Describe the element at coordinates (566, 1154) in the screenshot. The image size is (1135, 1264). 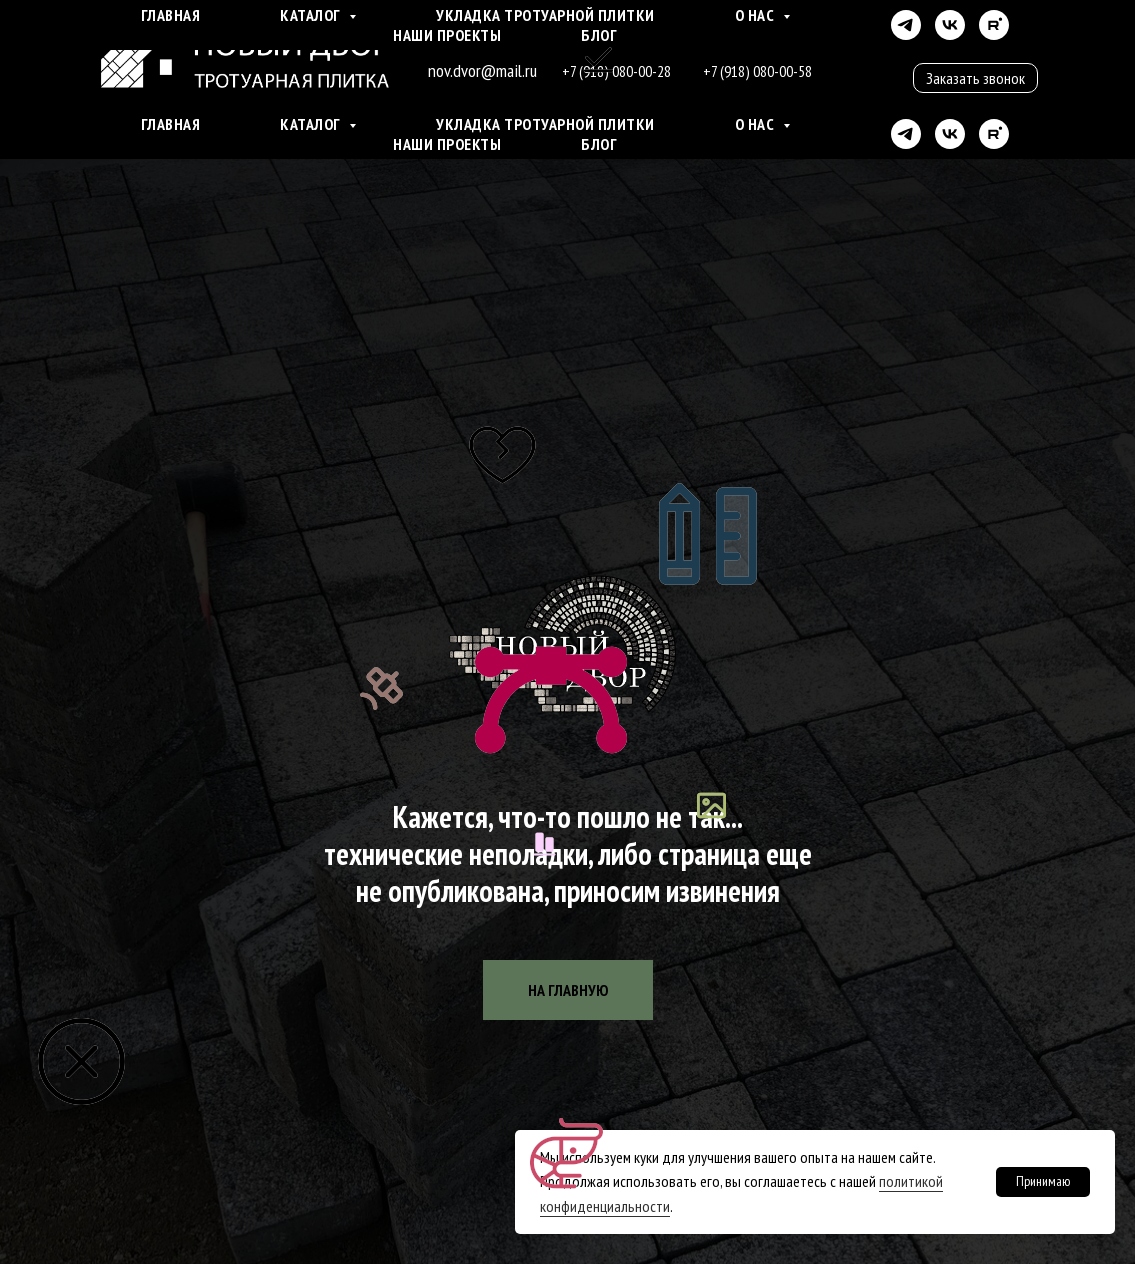
I see `indicates seafood or shrimp menu option` at that location.